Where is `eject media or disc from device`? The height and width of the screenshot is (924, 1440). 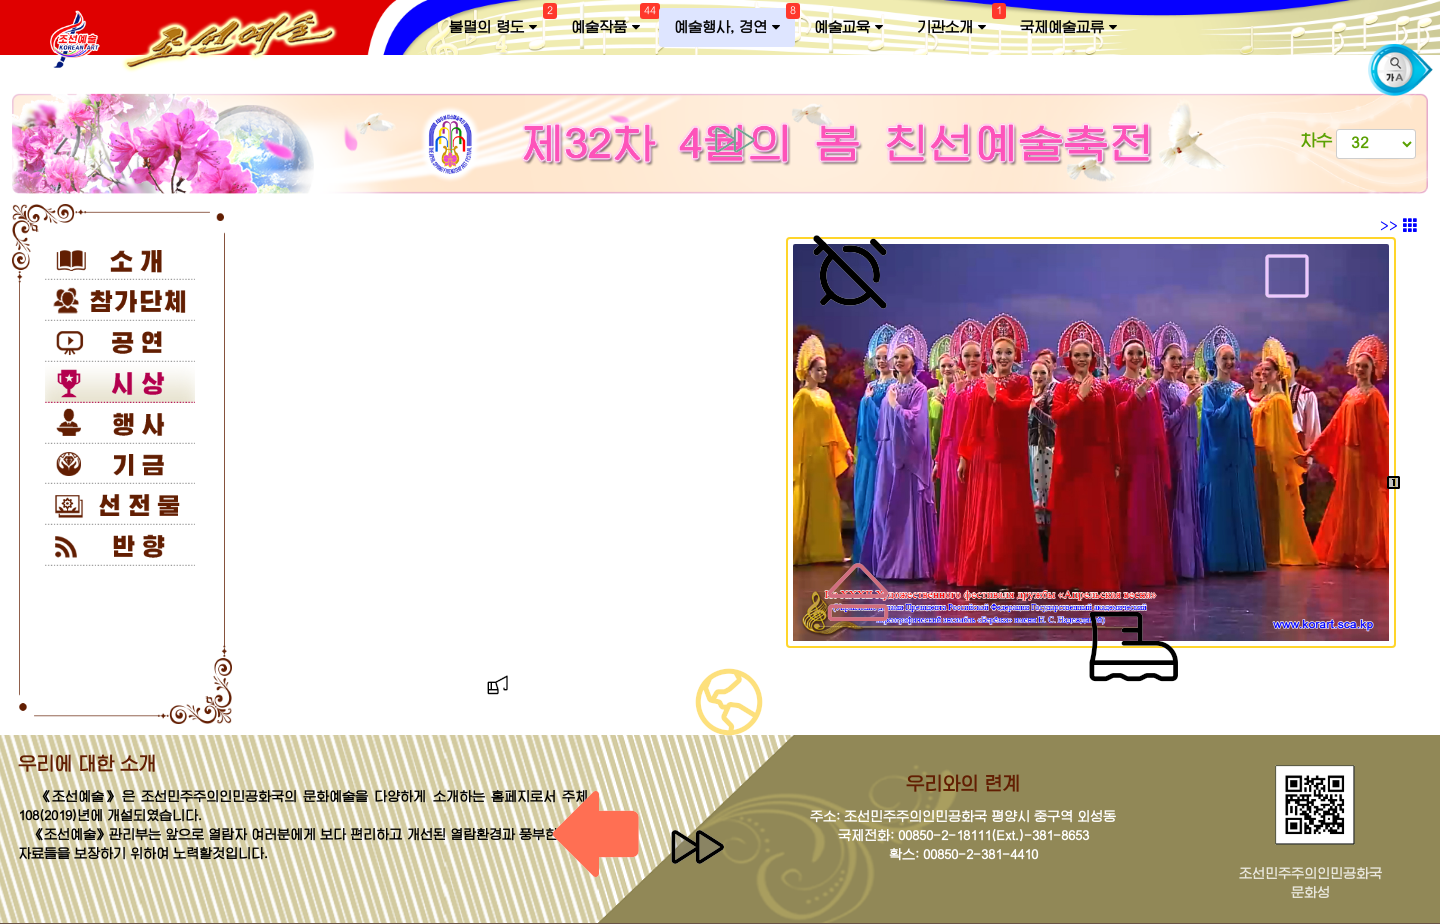
eject media or disc from device is located at coordinates (858, 596).